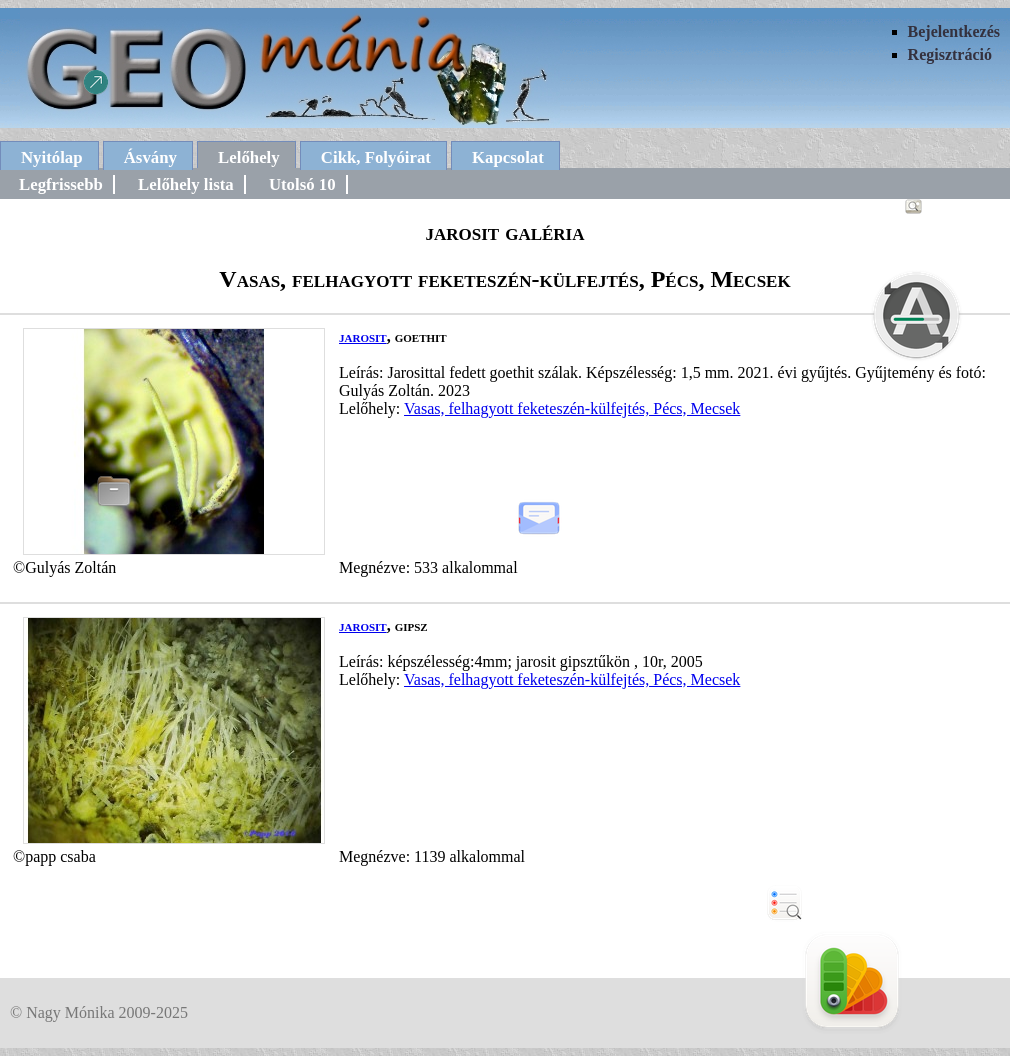  I want to click on open the software update manager, so click(916, 315).